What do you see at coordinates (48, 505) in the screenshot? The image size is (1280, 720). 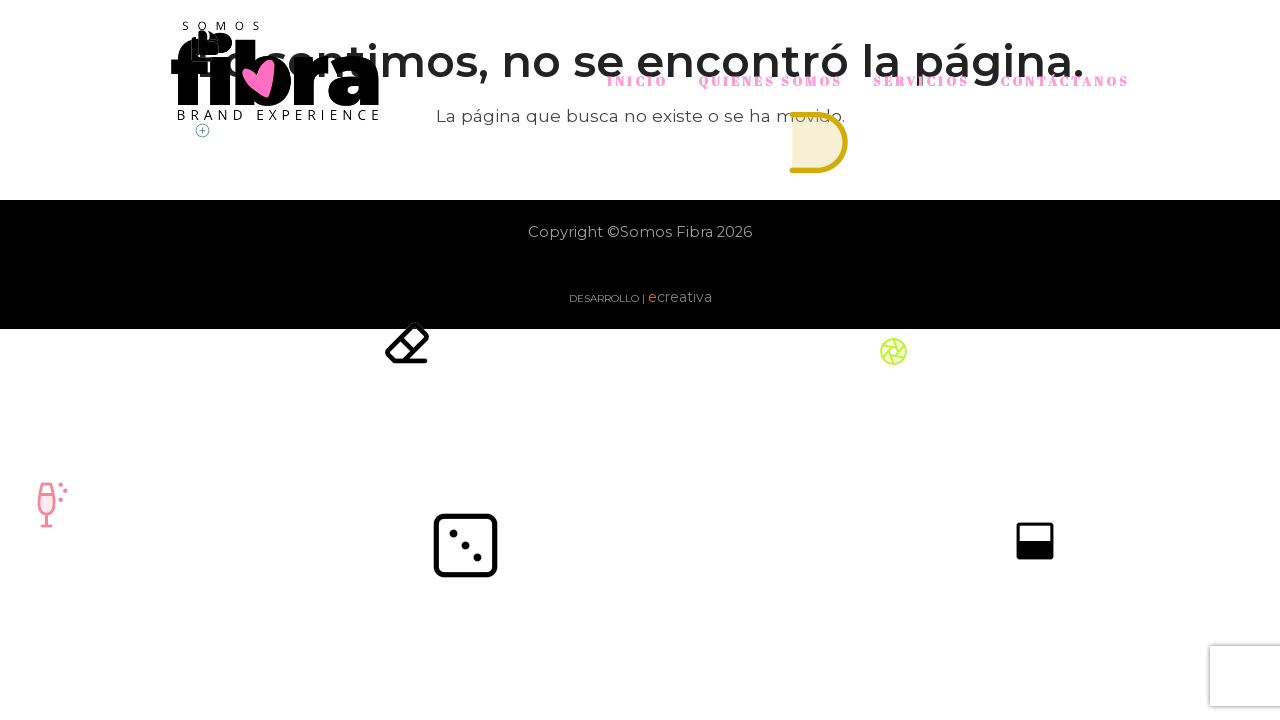 I see `celebrate an achievement or milestone` at bounding box center [48, 505].